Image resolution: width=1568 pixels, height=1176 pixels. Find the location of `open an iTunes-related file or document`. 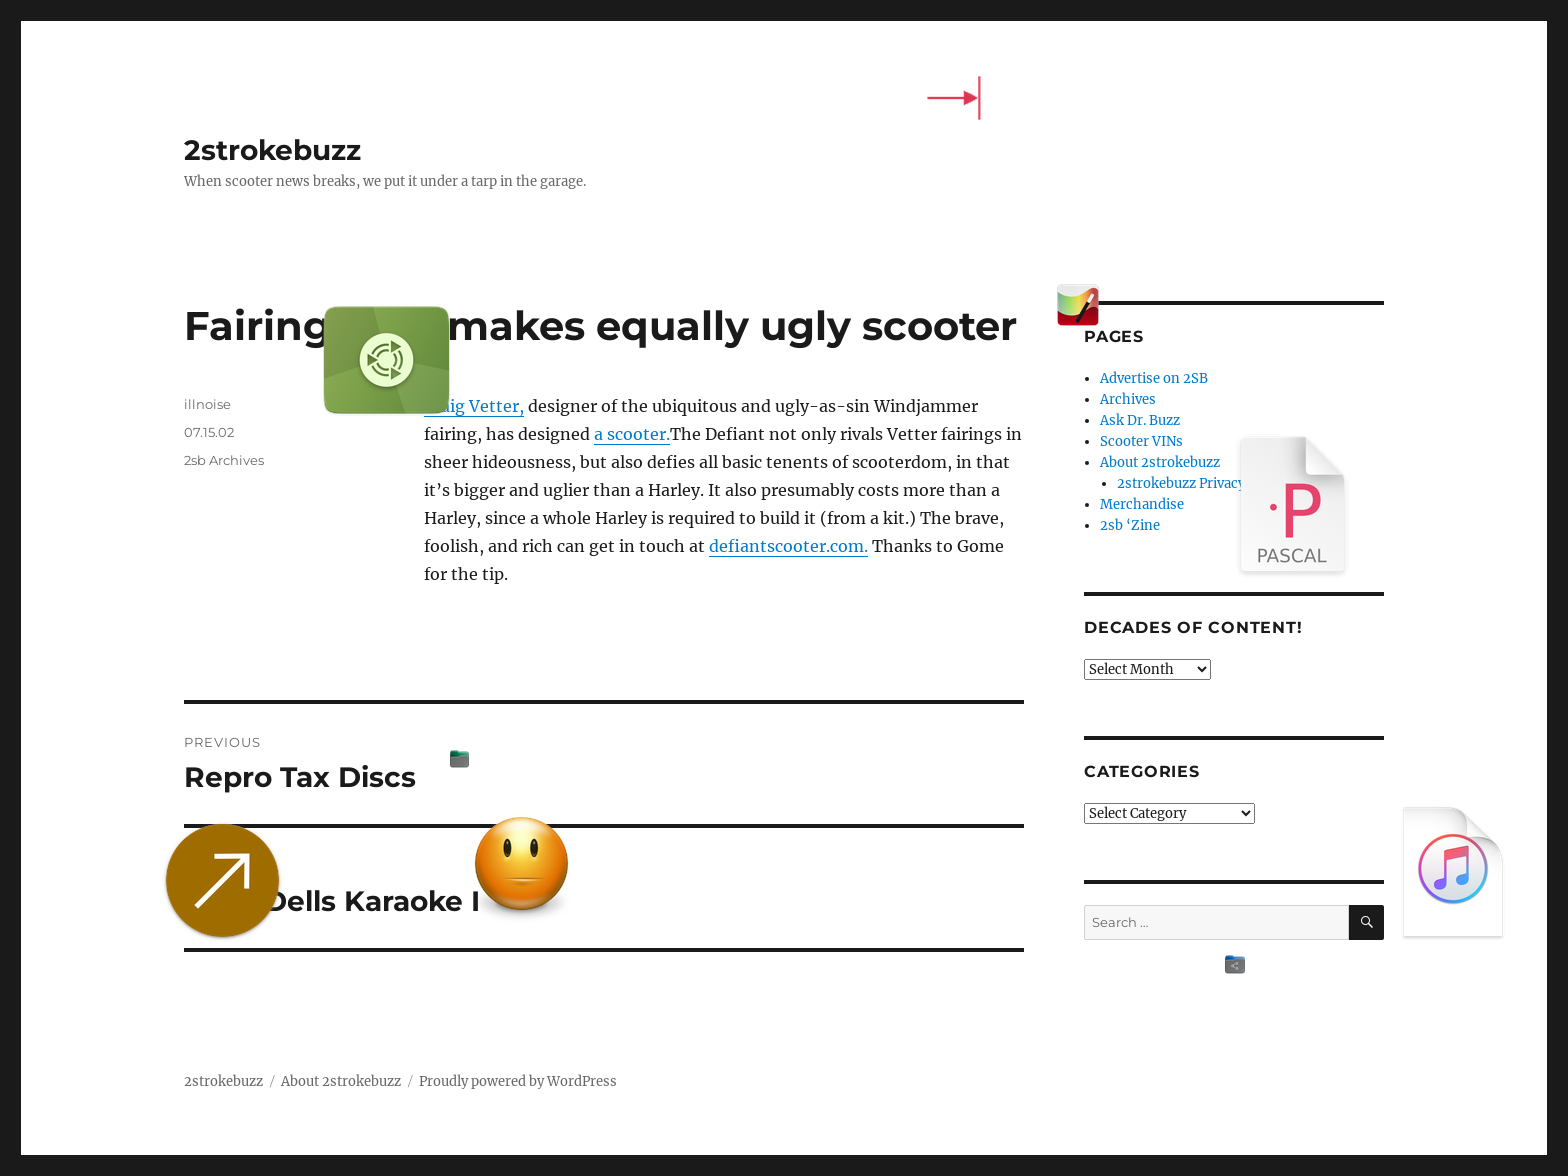

open an iTunes-related file or document is located at coordinates (1453, 875).